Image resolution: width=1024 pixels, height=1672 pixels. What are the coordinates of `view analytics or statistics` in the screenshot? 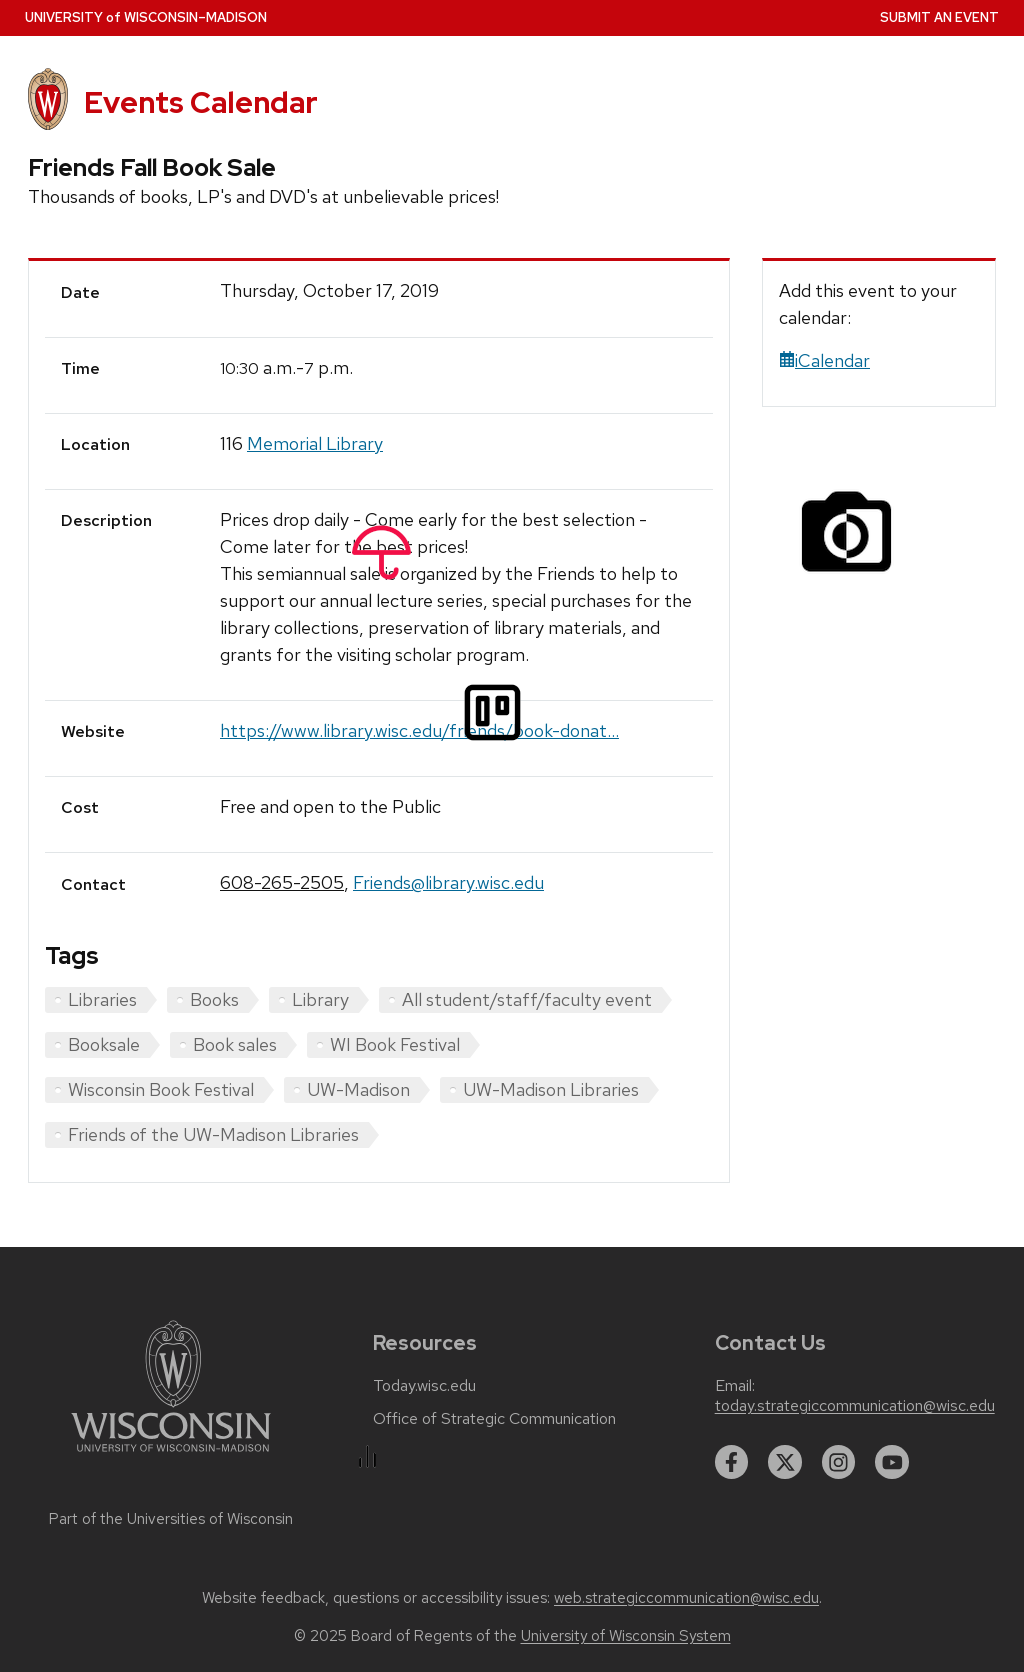 It's located at (367, 1456).